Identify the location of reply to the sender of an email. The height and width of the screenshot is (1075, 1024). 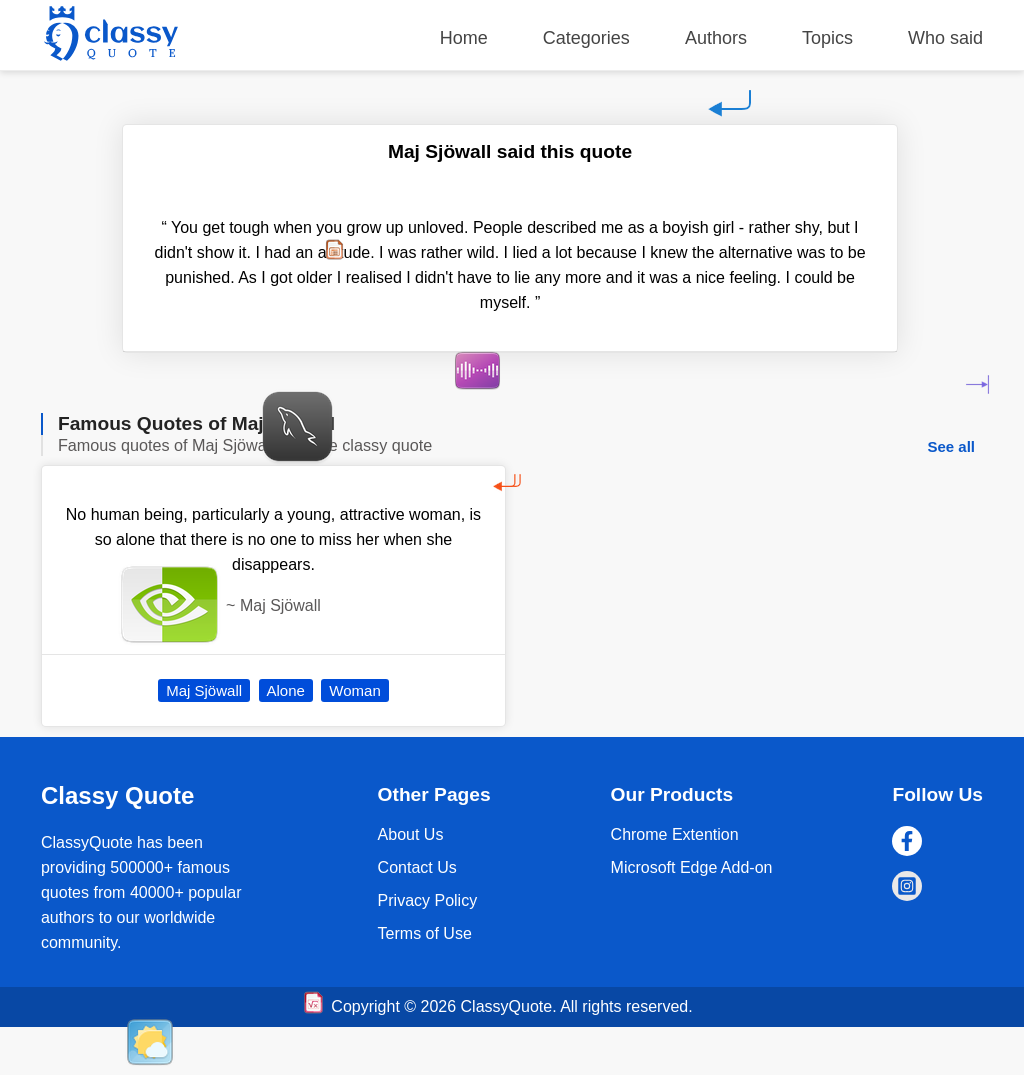
(729, 100).